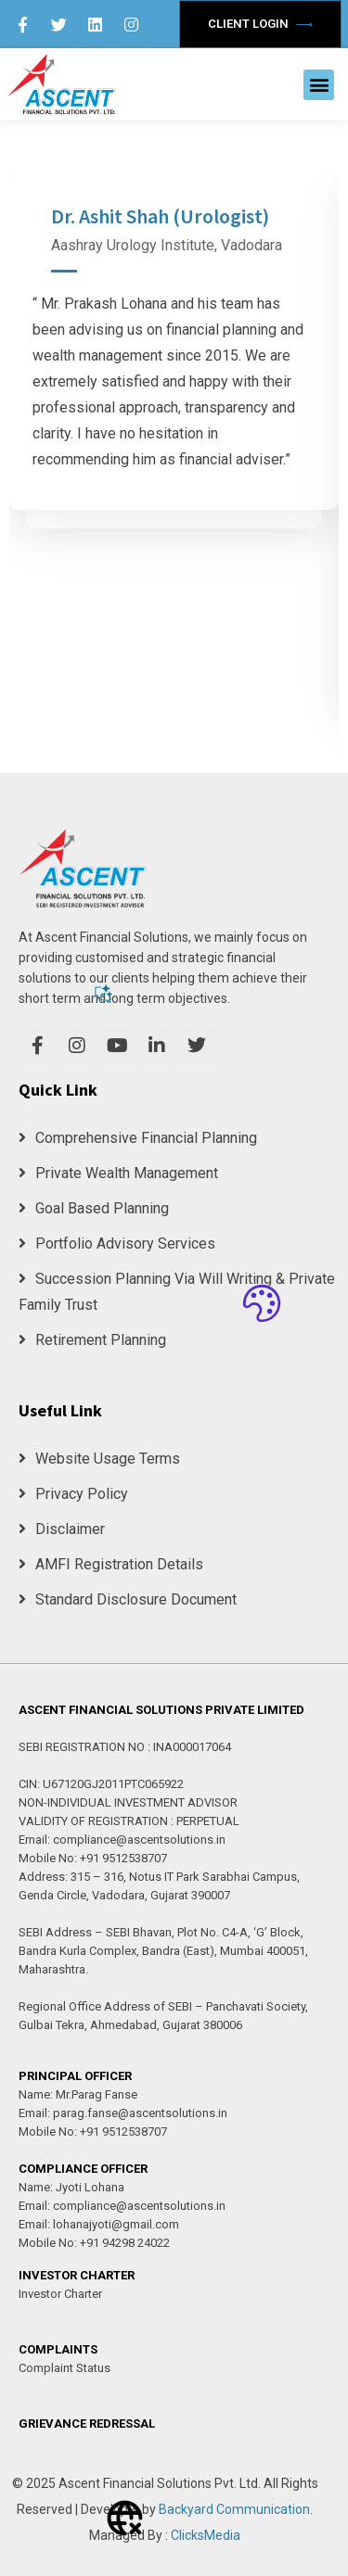  I want to click on disconnect from the internet, so click(124, 2518).